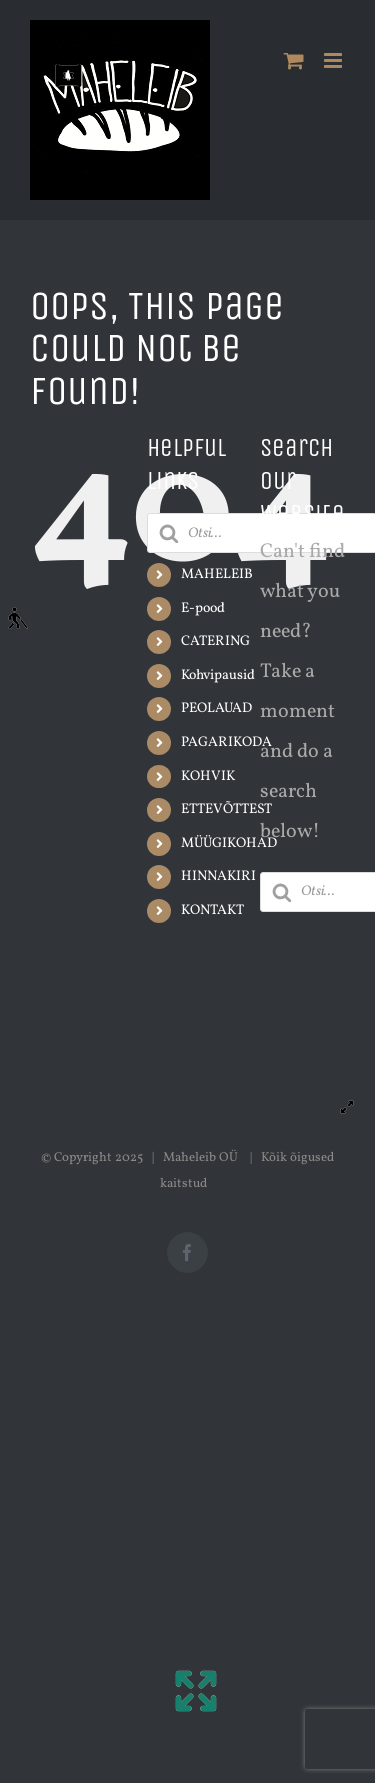  What do you see at coordinates (17, 618) in the screenshot?
I see `indicates accessibility features for visually impaired users` at bounding box center [17, 618].